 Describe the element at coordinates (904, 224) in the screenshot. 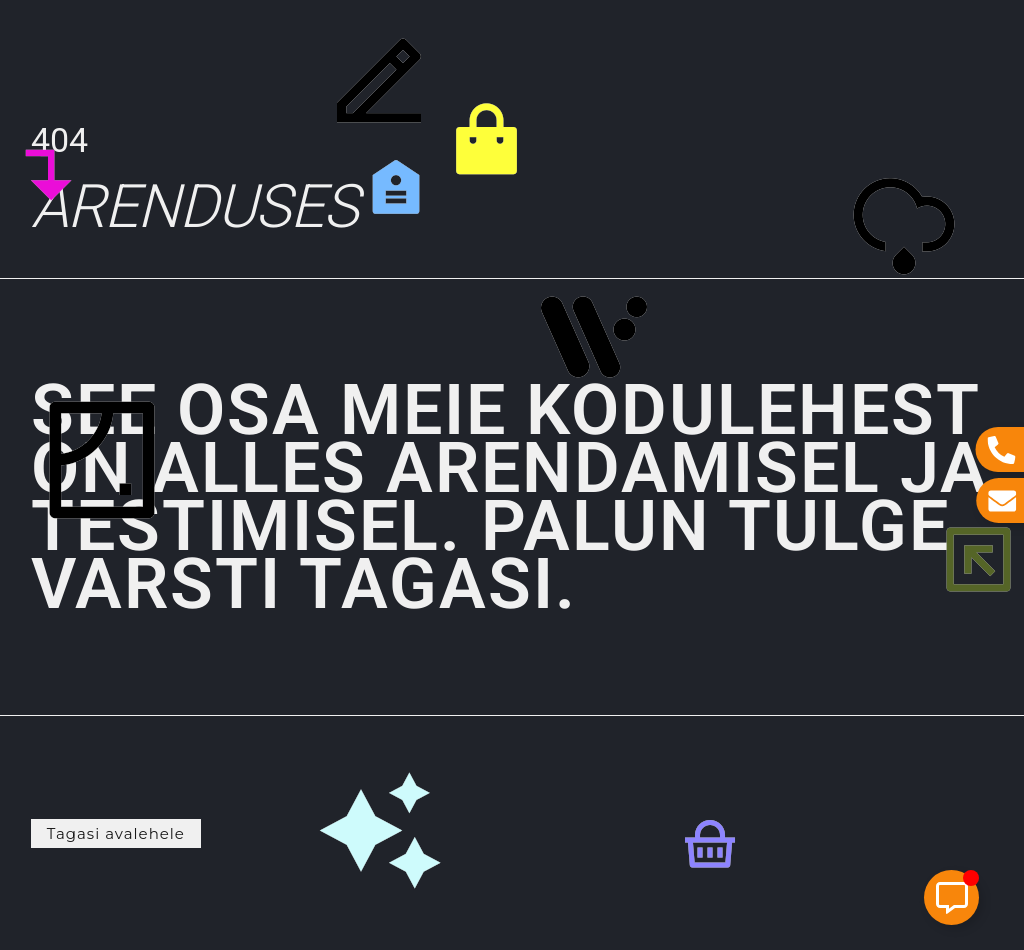

I see `indicates rainy weather conditions` at that location.